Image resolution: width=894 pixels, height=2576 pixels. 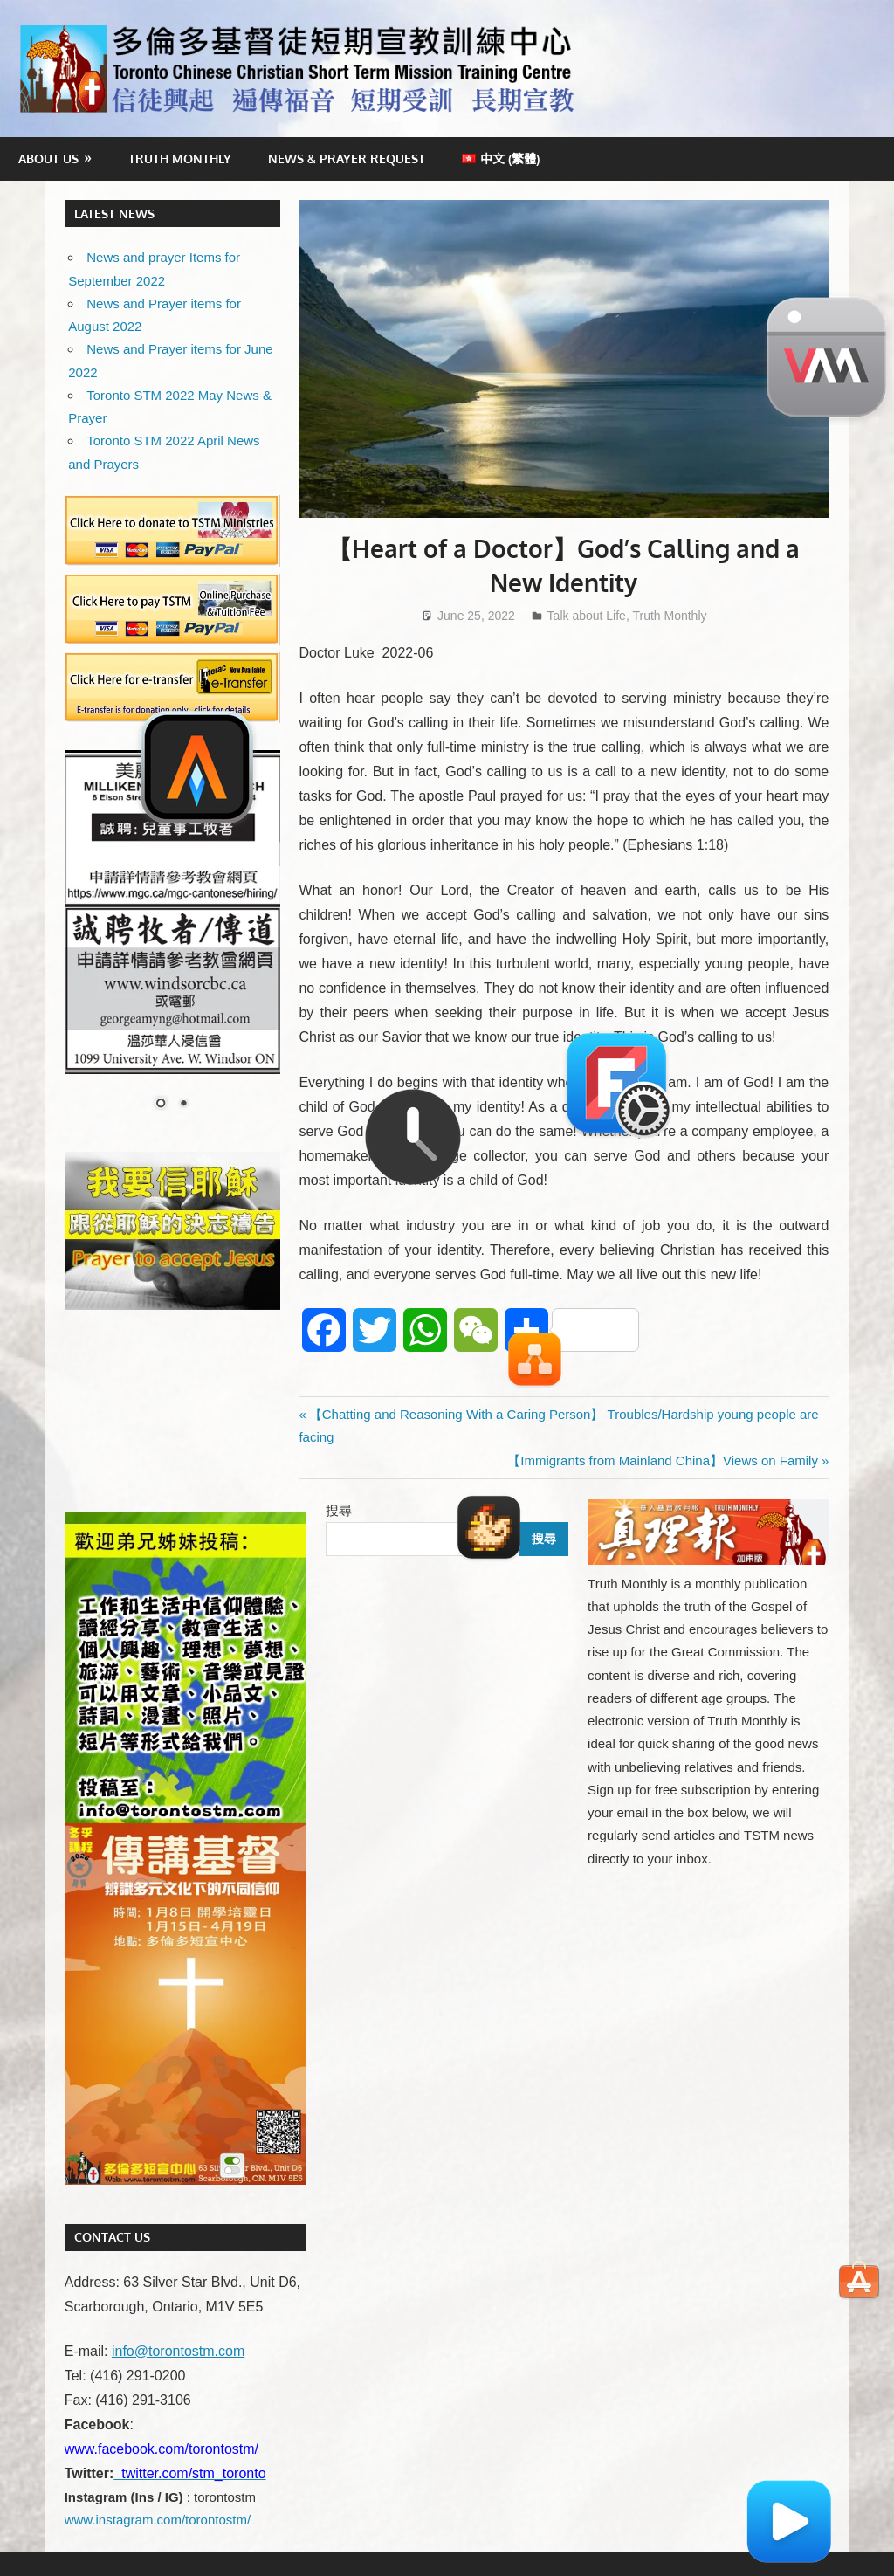 What do you see at coordinates (859, 2282) in the screenshot?
I see `open the software center to browse and install apps` at bounding box center [859, 2282].